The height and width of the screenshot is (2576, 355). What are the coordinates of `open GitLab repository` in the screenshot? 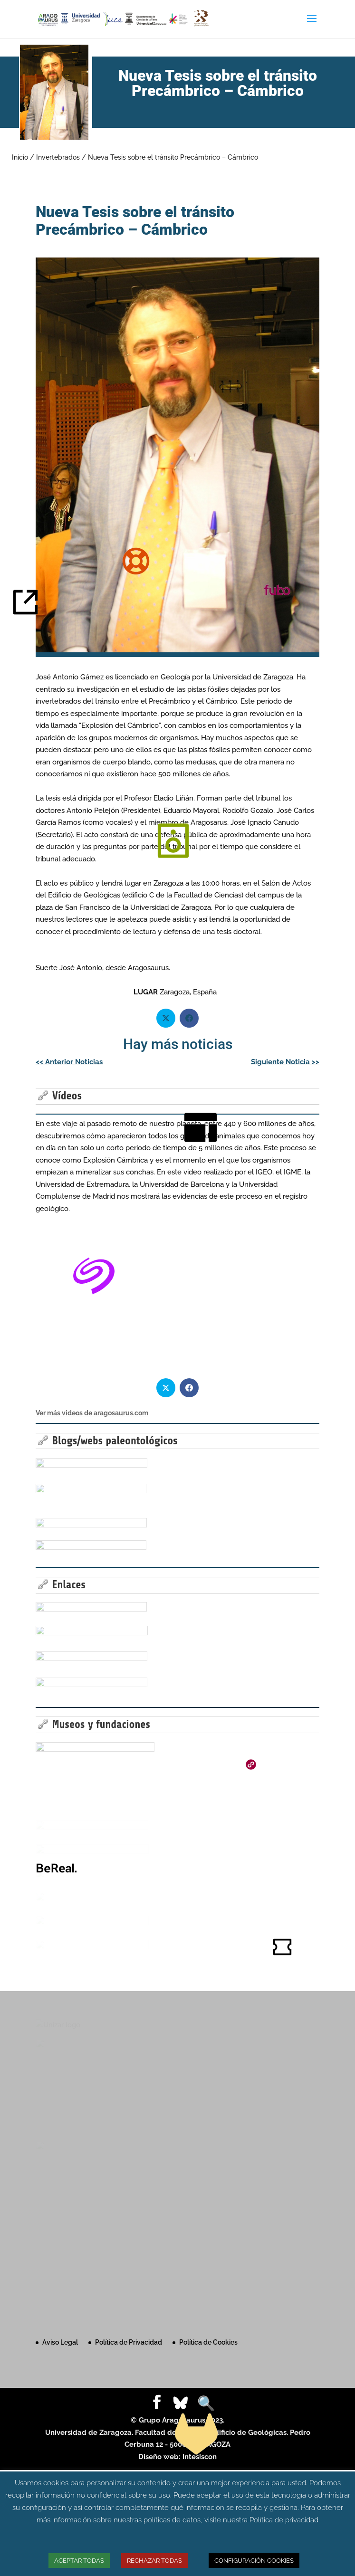 It's located at (196, 2434).